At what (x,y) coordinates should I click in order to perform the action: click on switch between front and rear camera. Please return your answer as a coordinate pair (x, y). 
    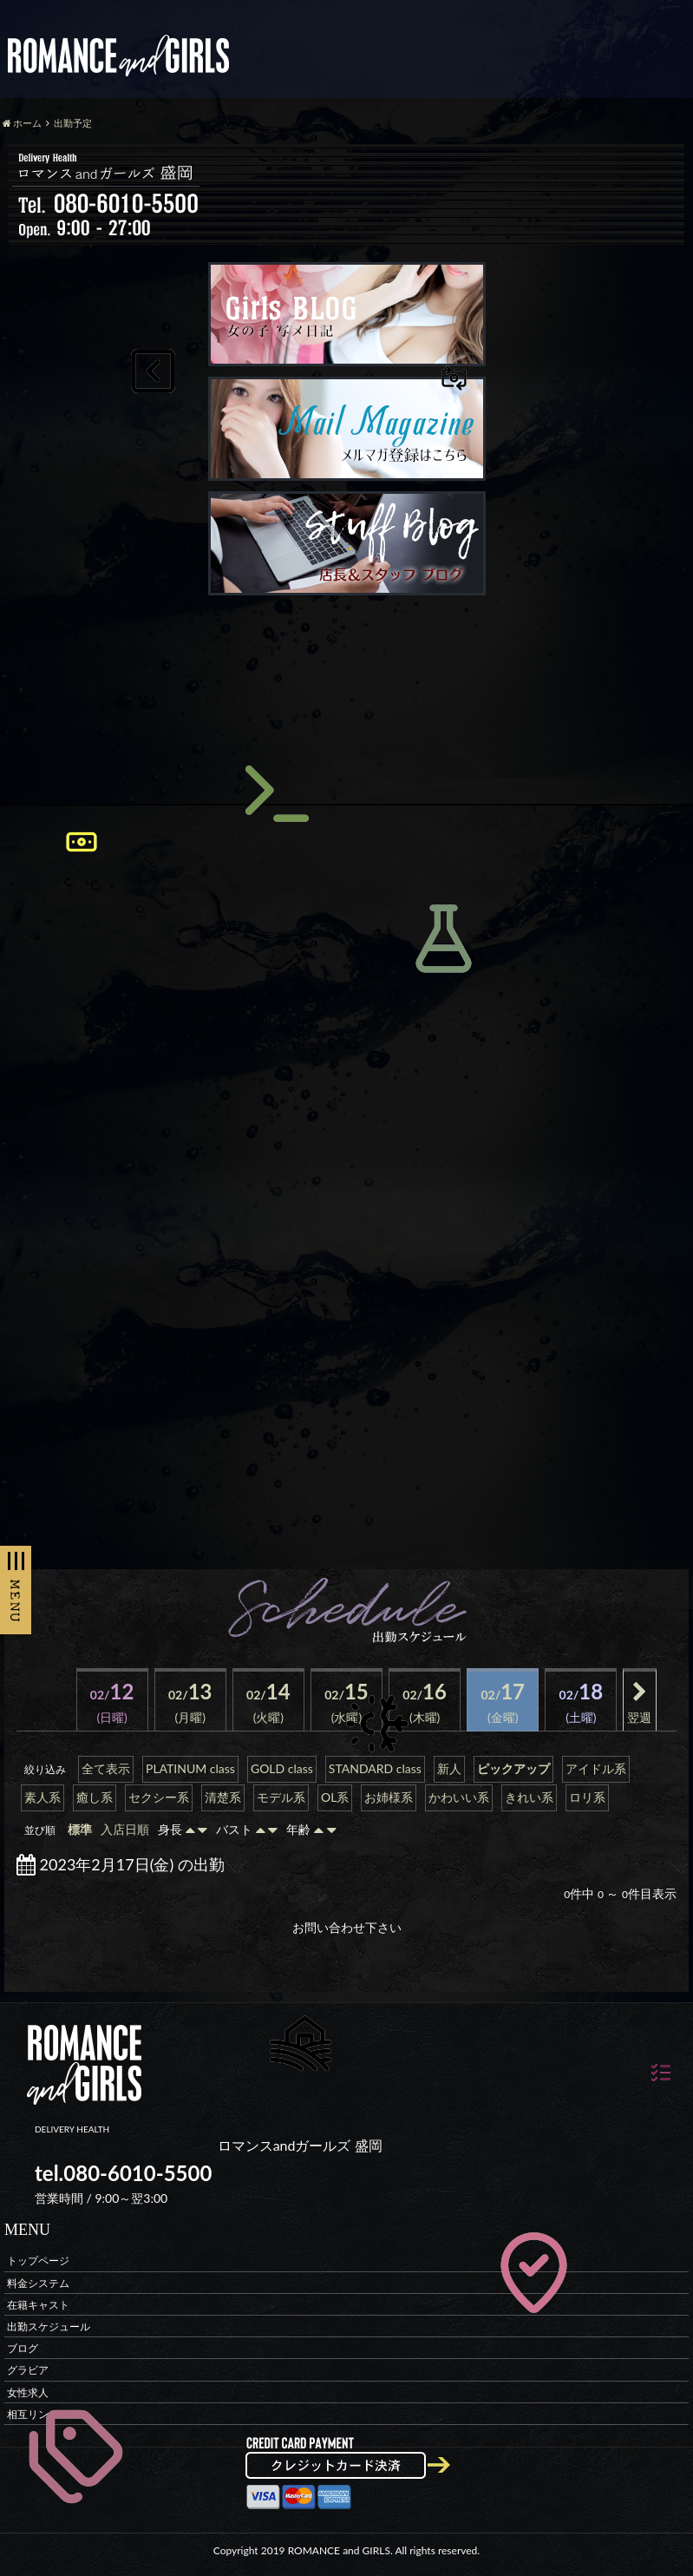
    Looking at the image, I should click on (454, 378).